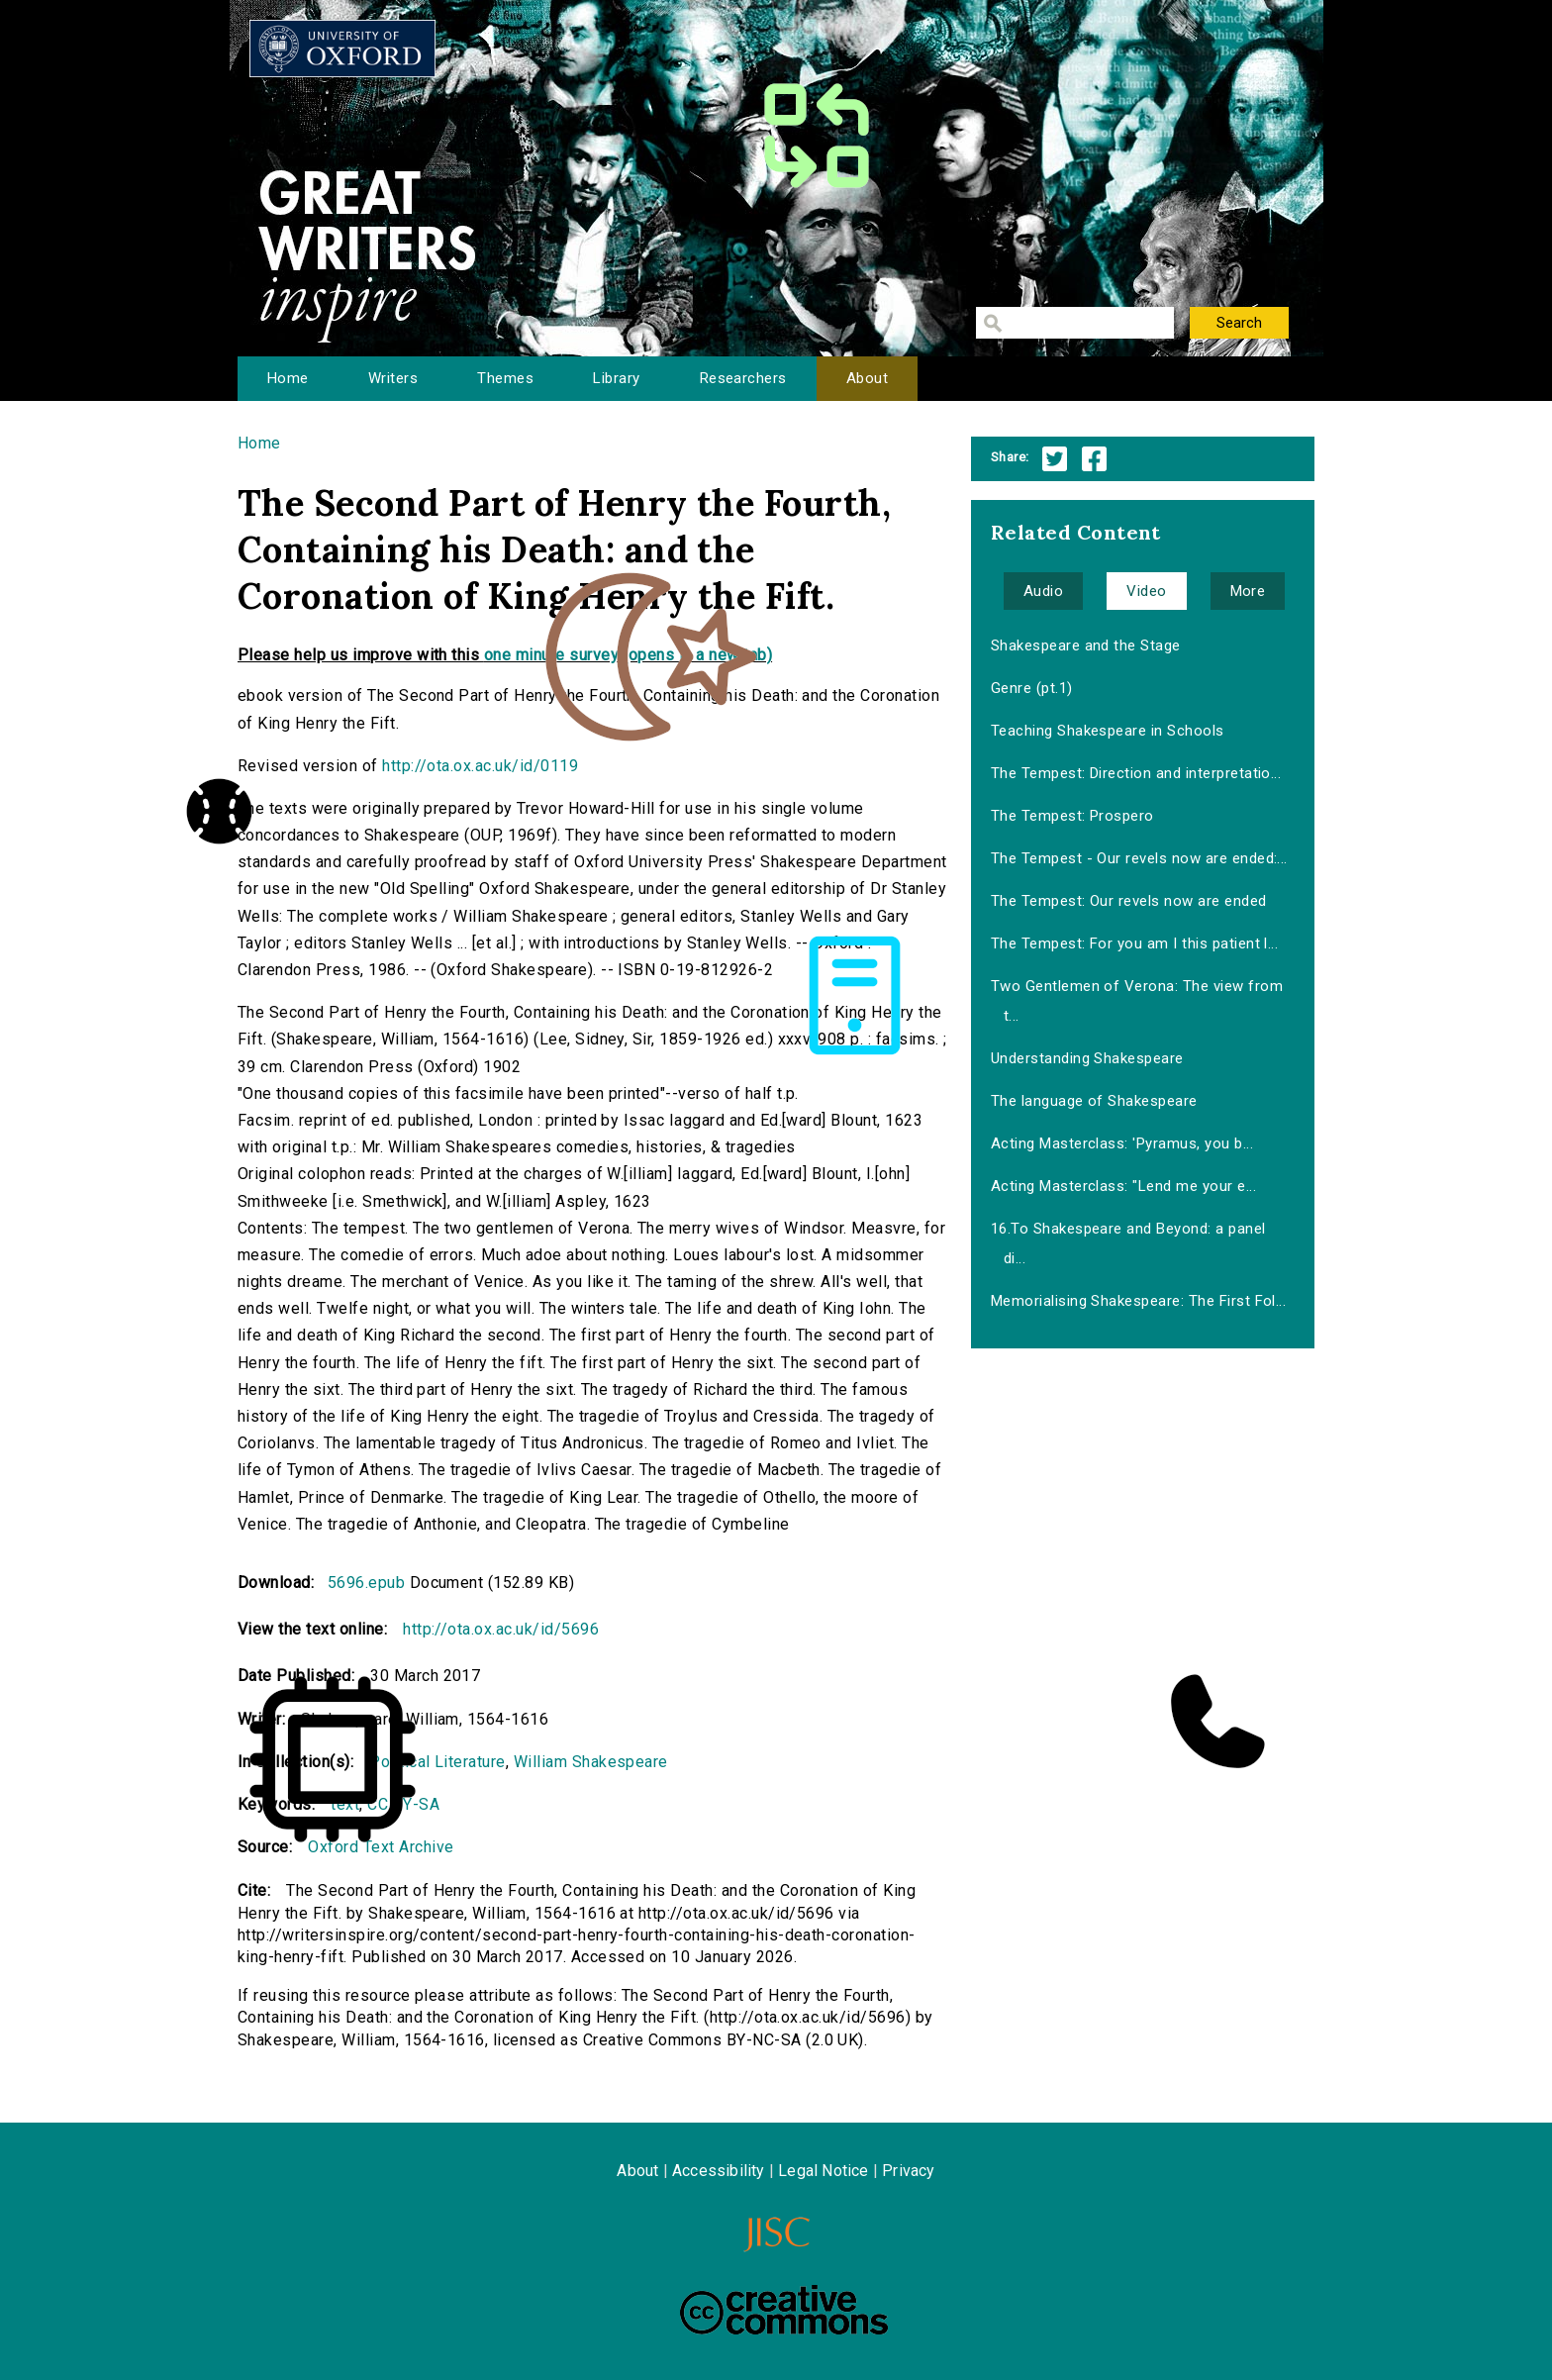  I want to click on view baseball scores or stats, so click(219, 811).